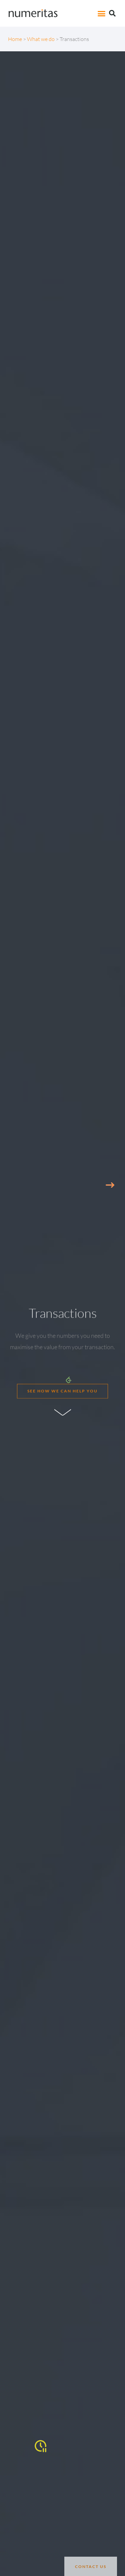 This screenshot has height=2576, width=125. I want to click on navigate to the next item or step, so click(110, 1185).